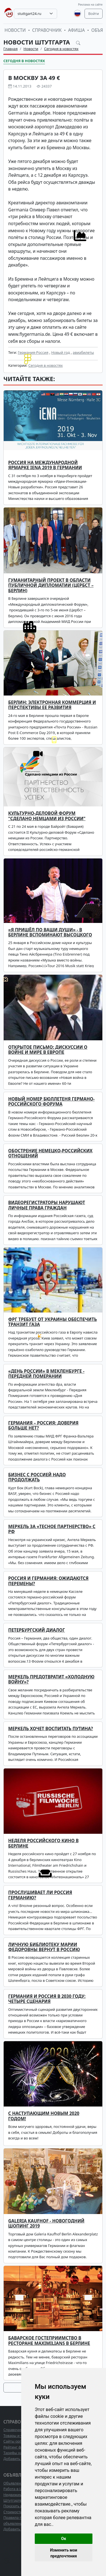  I want to click on call or text from mobile device, so click(54, 740).